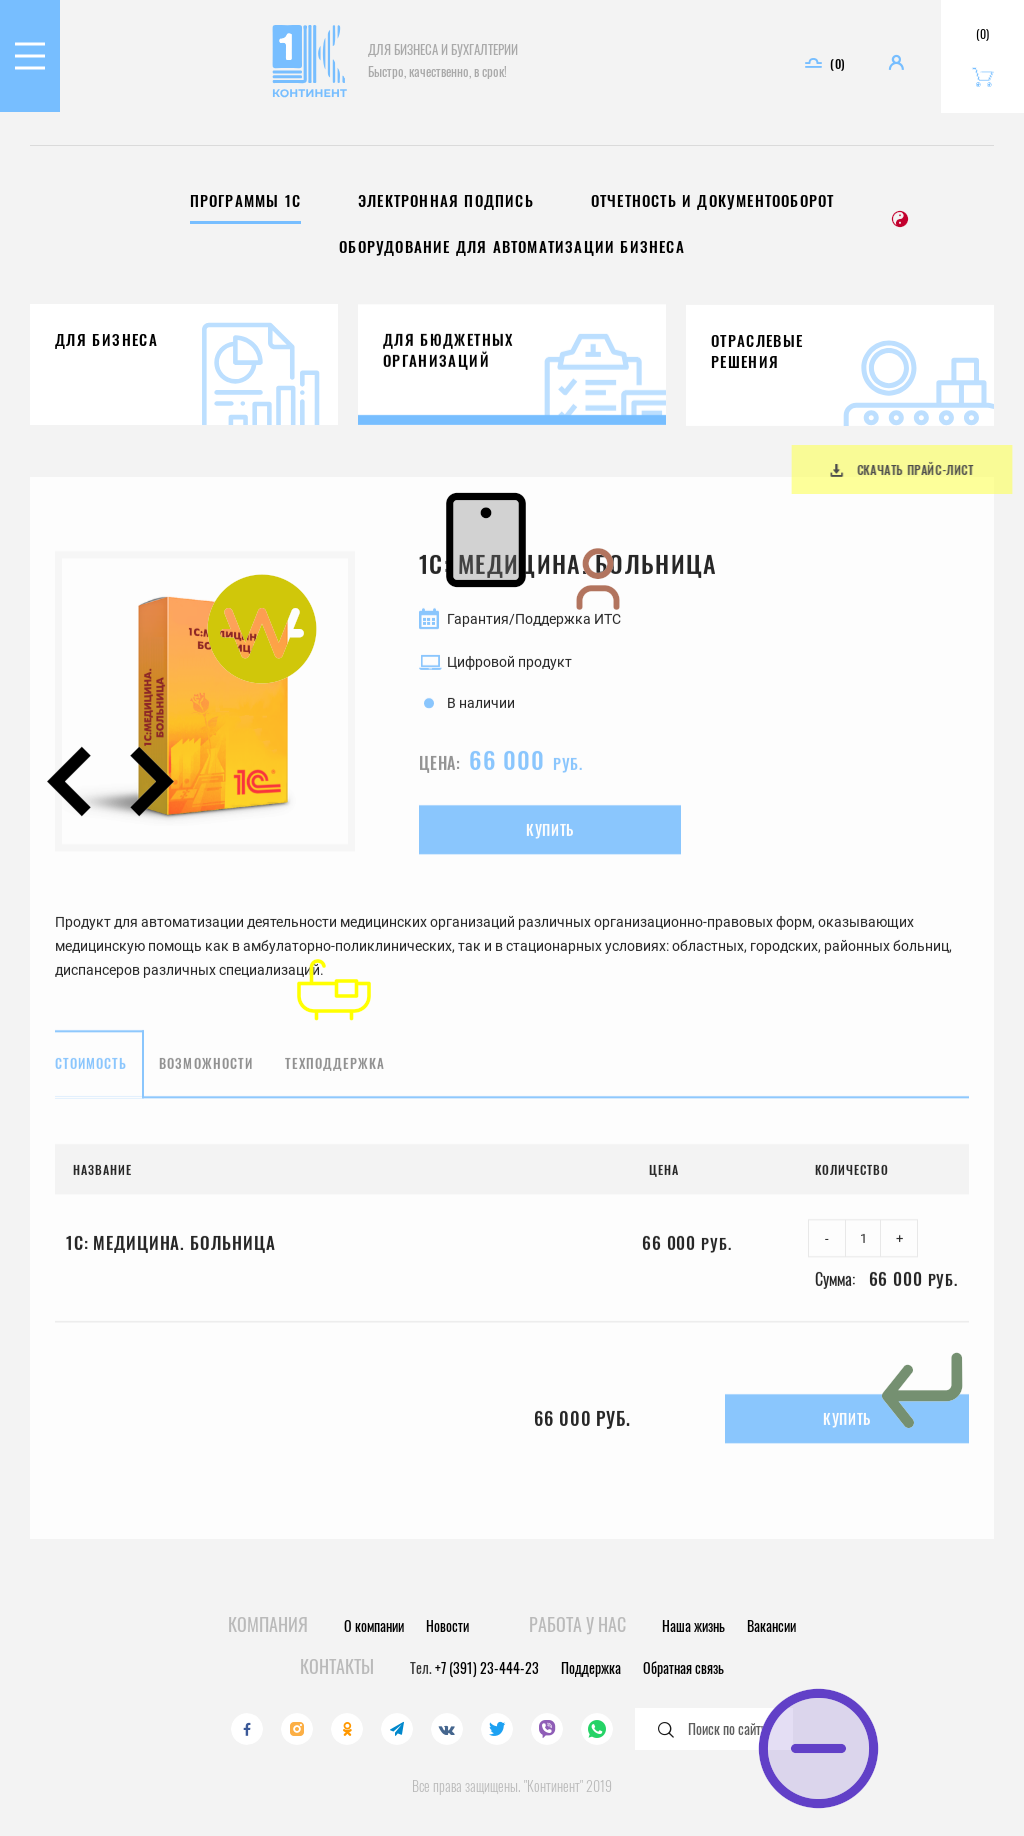 This screenshot has height=1836, width=1024. Describe the element at coordinates (900, 219) in the screenshot. I see `access balance or wellness settings` at that location.